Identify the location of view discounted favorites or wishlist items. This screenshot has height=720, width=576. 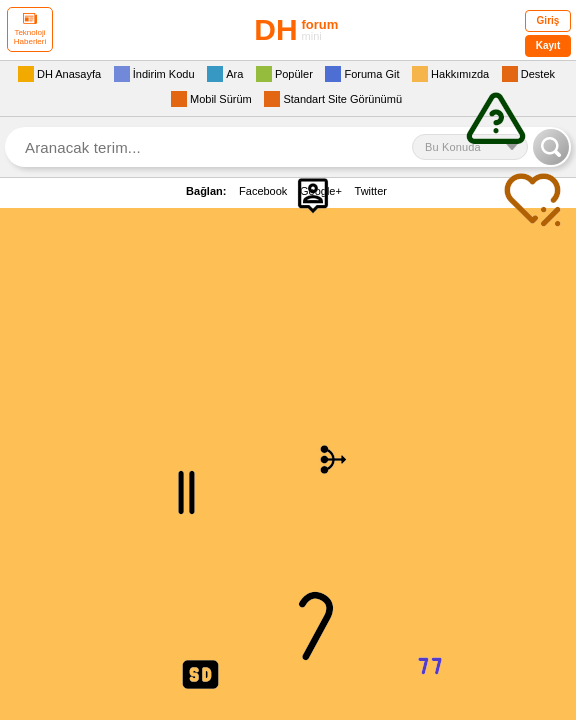
(532, 198).